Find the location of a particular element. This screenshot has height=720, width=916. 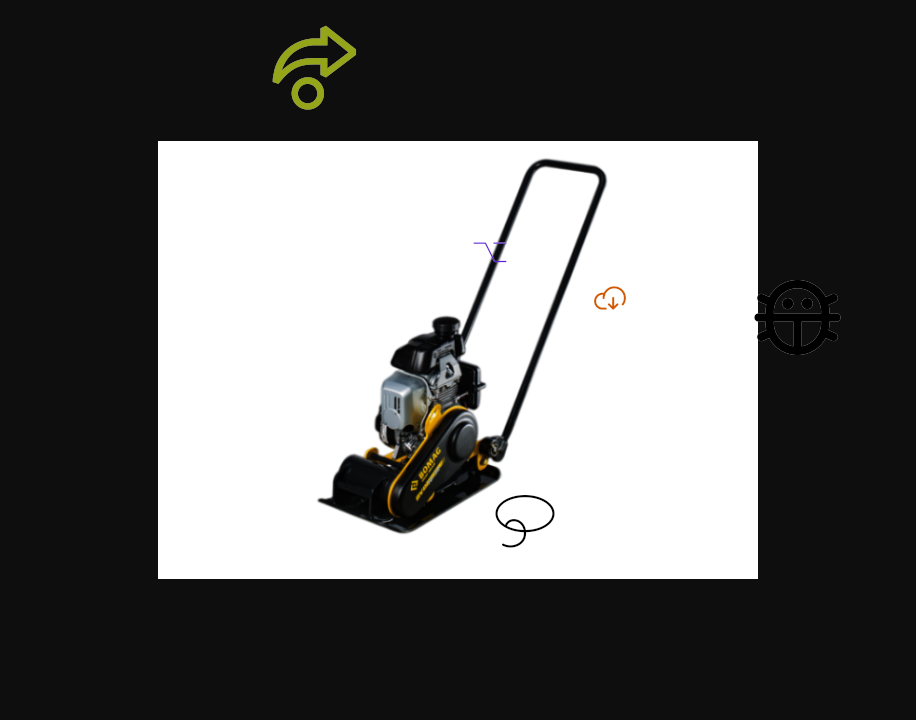

freeform selection tool is located at coordinates (525, 518).